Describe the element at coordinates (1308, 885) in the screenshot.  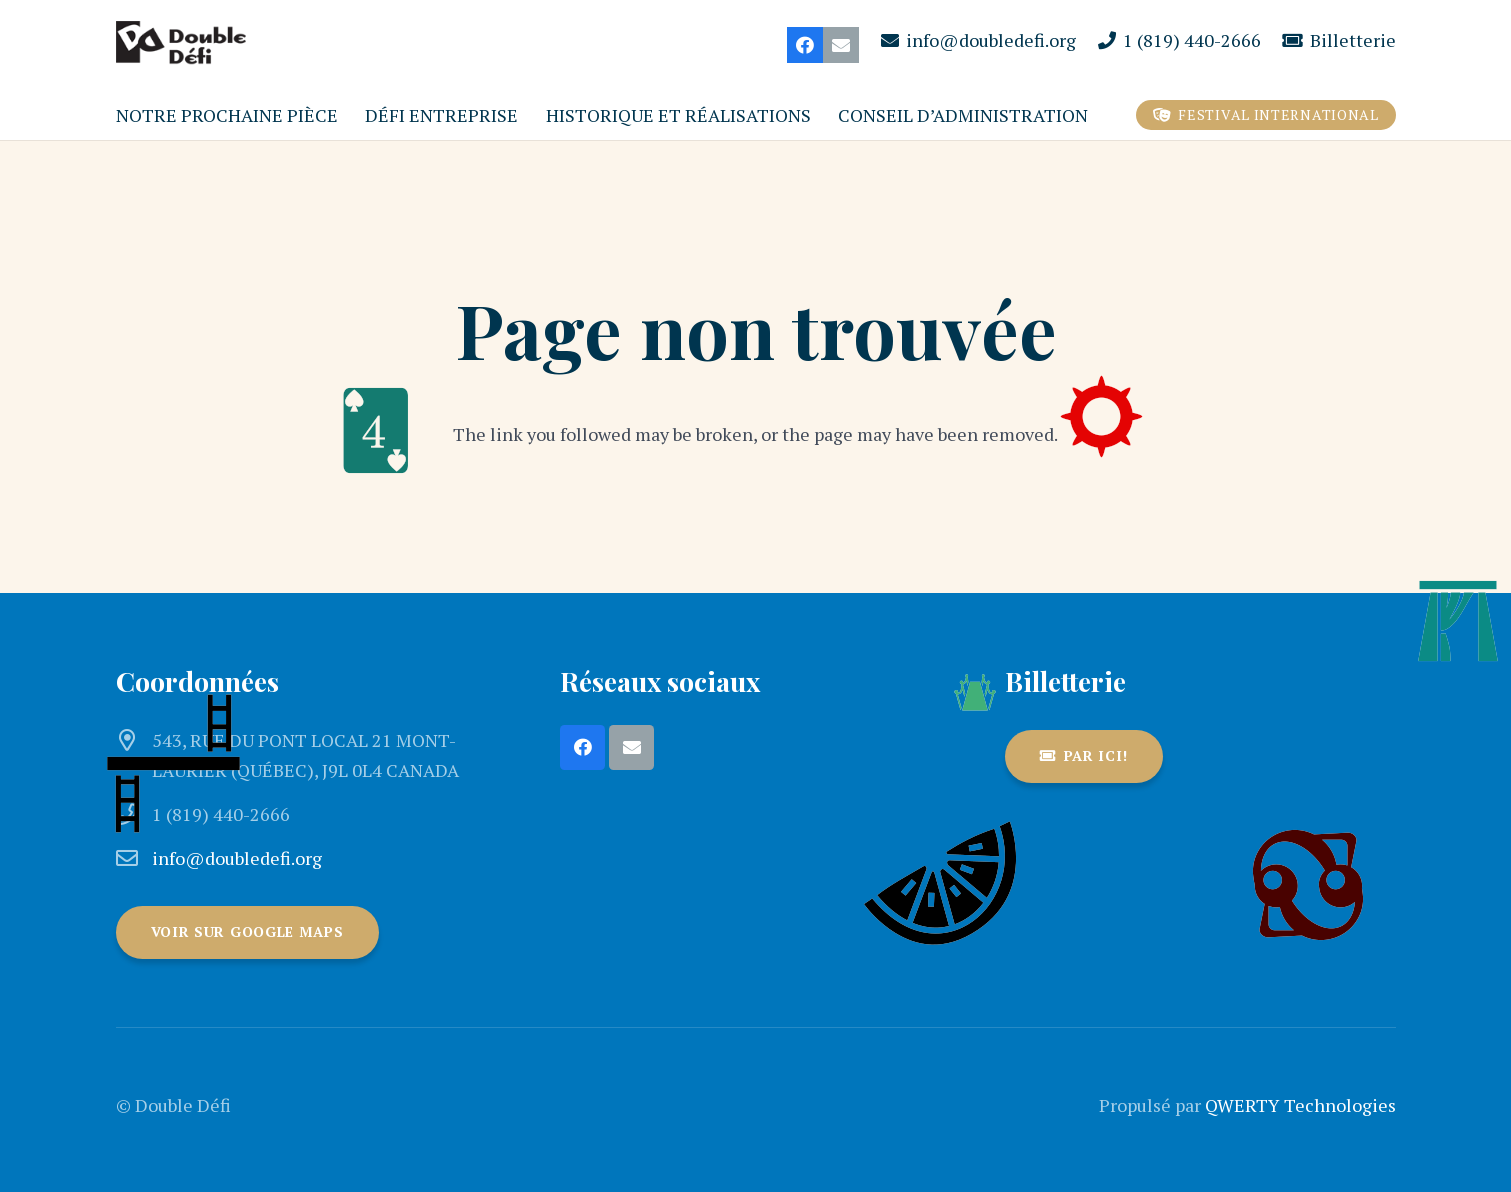
I see `sync or synchronization in progress` at that location.